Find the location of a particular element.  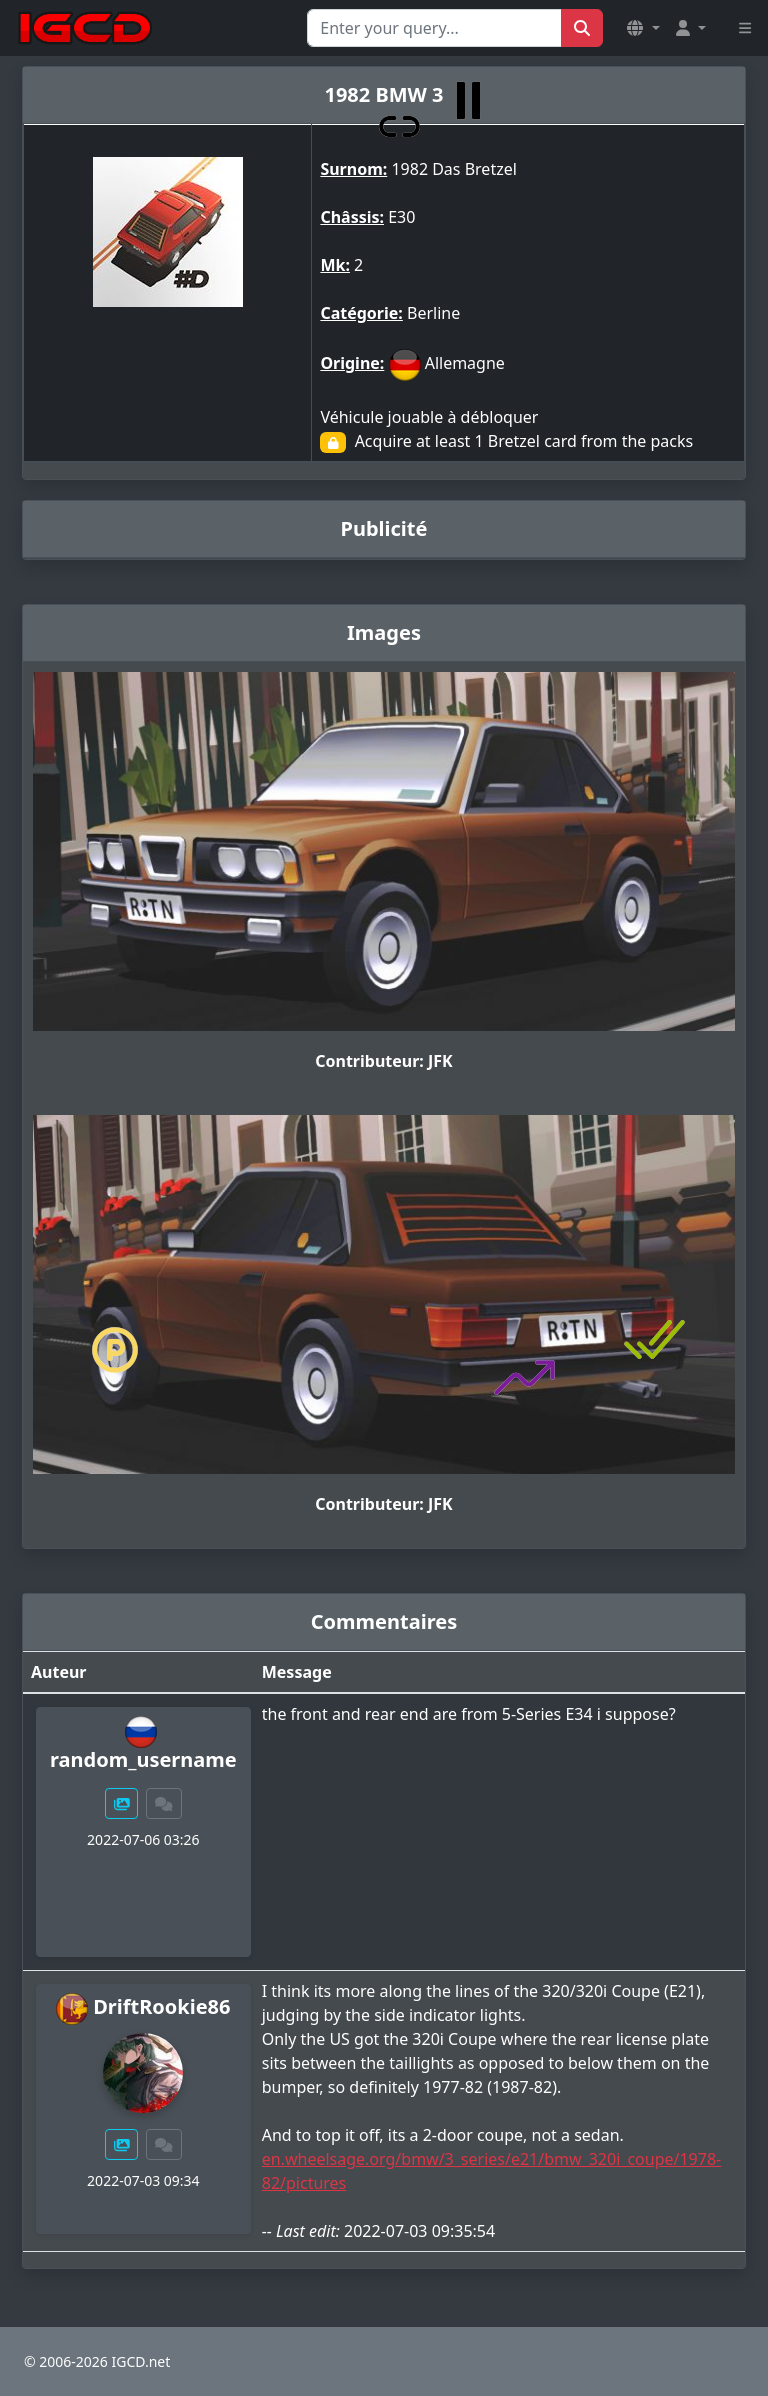

indicates parking availability or location is located at coordinates (115, 1350).